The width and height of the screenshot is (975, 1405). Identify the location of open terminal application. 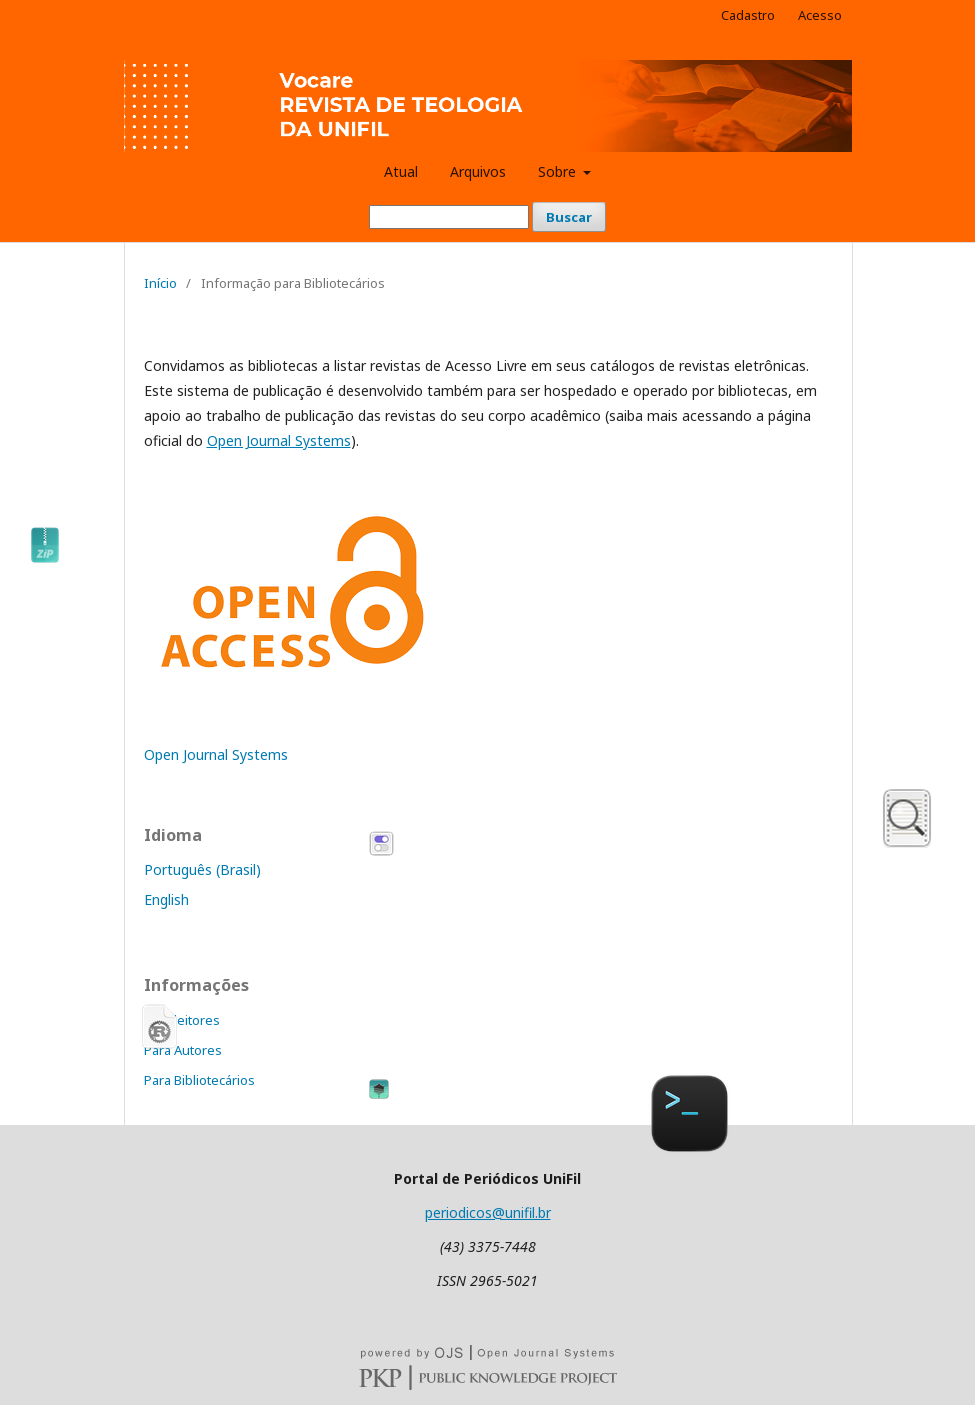
(689, 1113).